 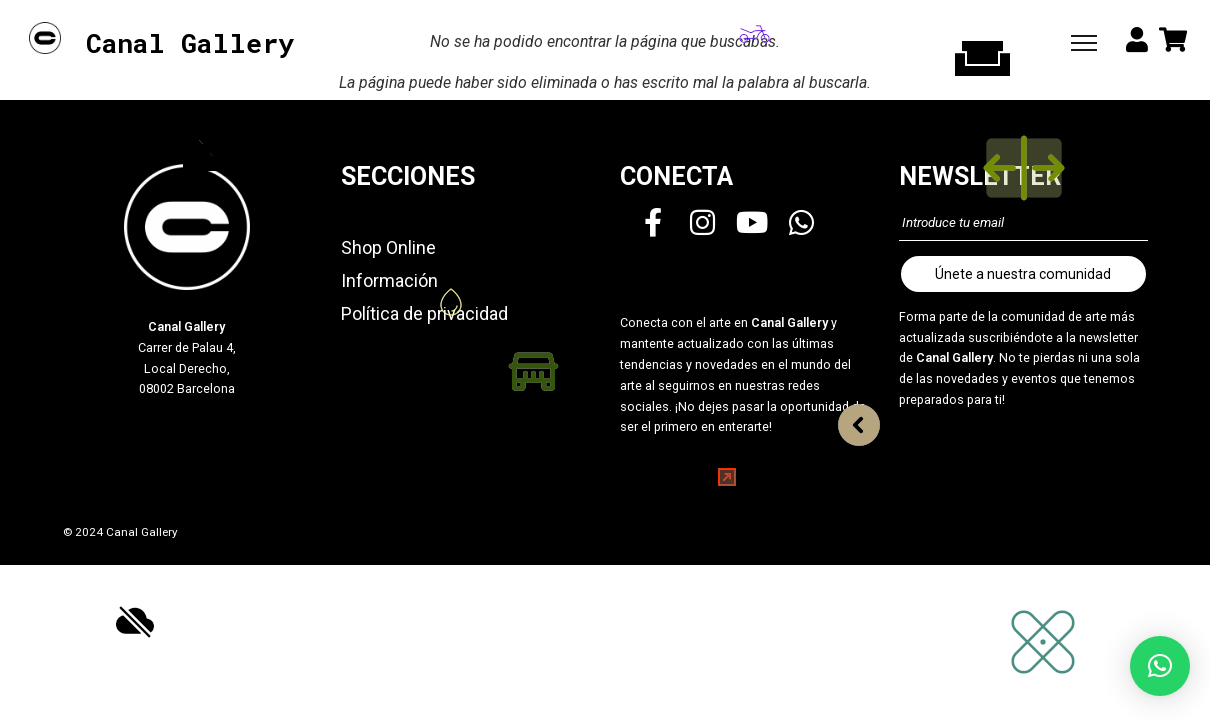 I want to click on view weekend or leisure activities, so click(x=982, y=58).